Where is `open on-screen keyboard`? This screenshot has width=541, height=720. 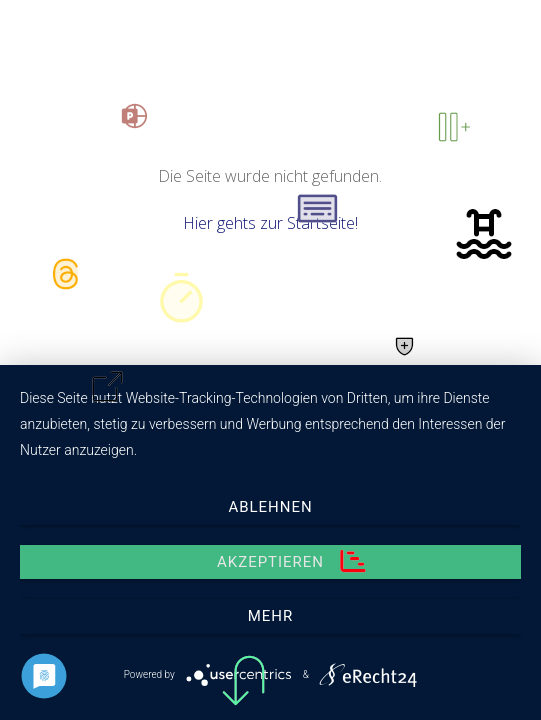
open on-screen keyboard is located at coordinates (317, 208).